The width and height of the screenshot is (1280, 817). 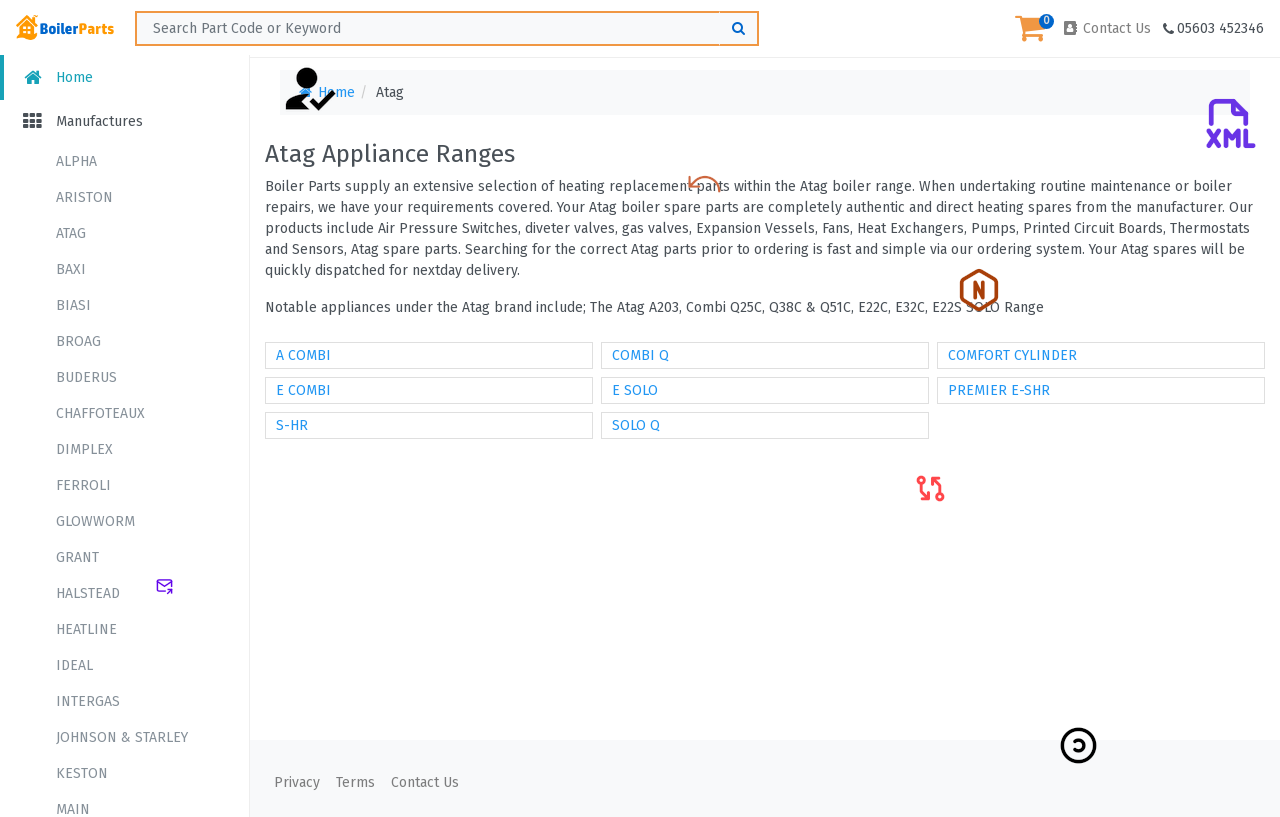 I want to click on view code differences between branches, so click(x=930, y=488).